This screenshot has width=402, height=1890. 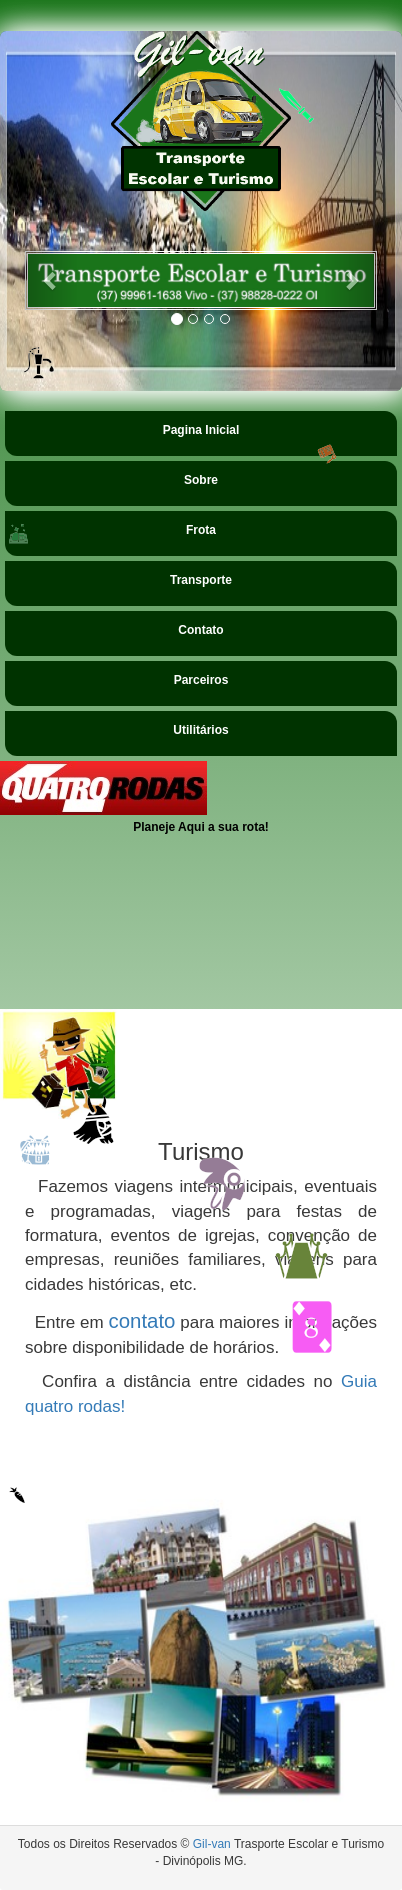 I want to click on manual water pump tool or equipment, so click(x=38, y=362).